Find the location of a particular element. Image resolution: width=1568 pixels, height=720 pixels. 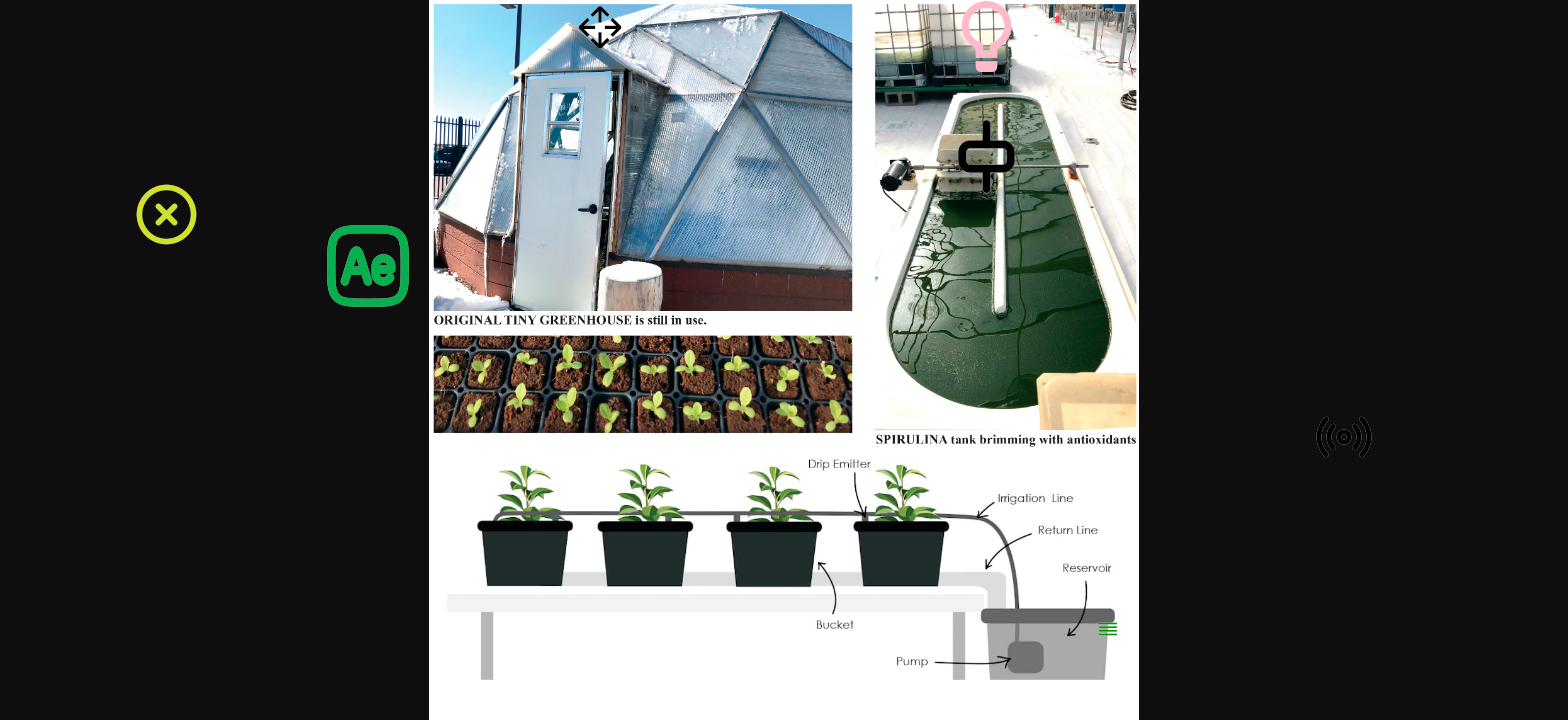

access tips or helpful suggestions is located at coordinates (986, 36).